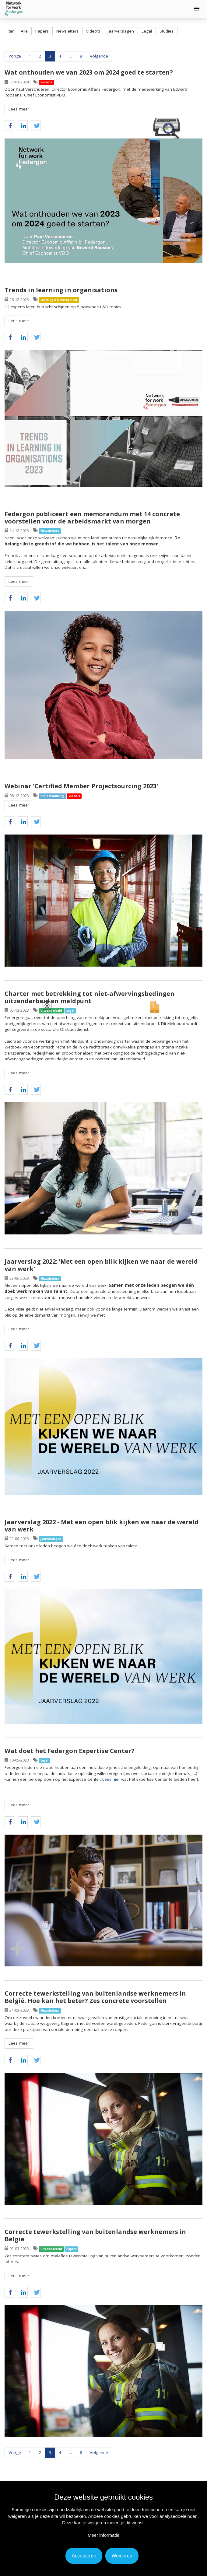 This screenshot has height=2576, width=207. Describe the element at coordinates (169, 1207) in the screenshot. I see `indicates battery is charging with good charge level` at that location.